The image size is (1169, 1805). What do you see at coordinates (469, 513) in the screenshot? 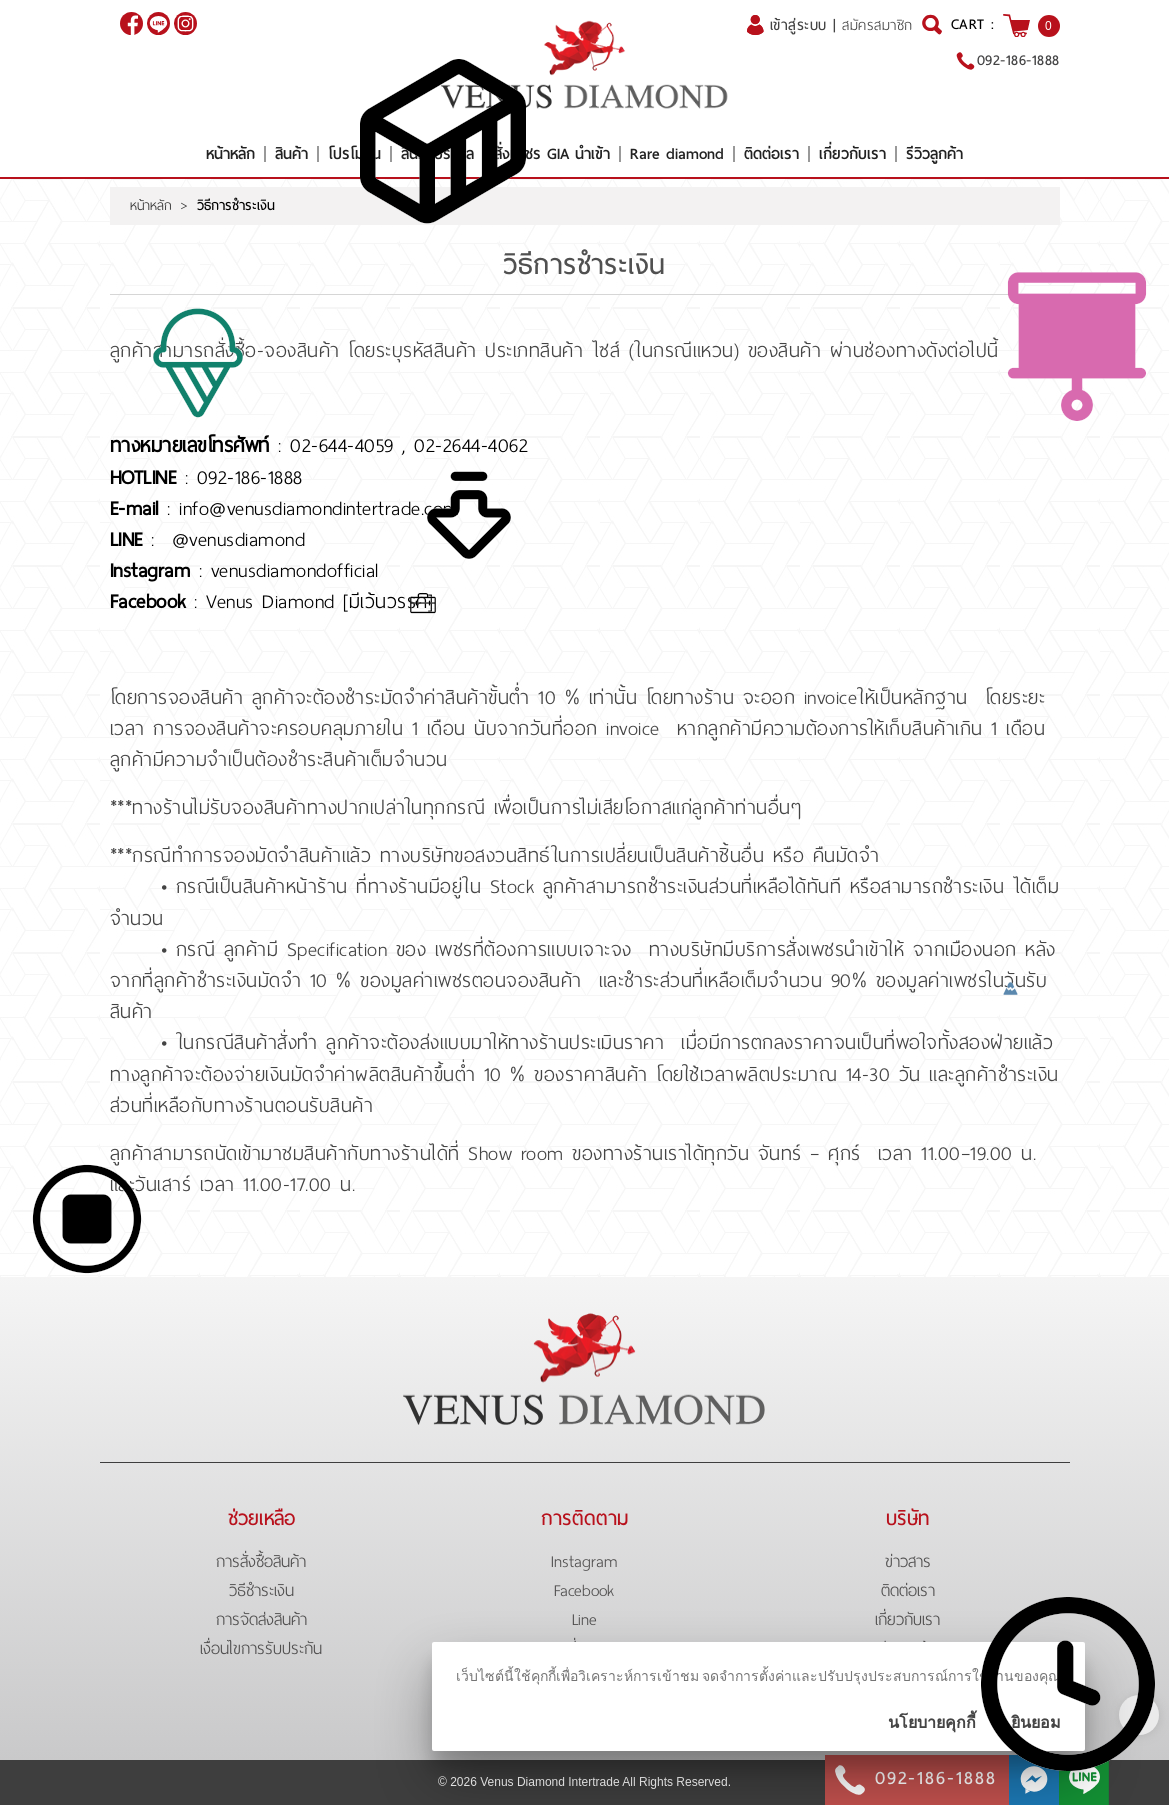
I see `download file to device` at bounding box center [469, 513].